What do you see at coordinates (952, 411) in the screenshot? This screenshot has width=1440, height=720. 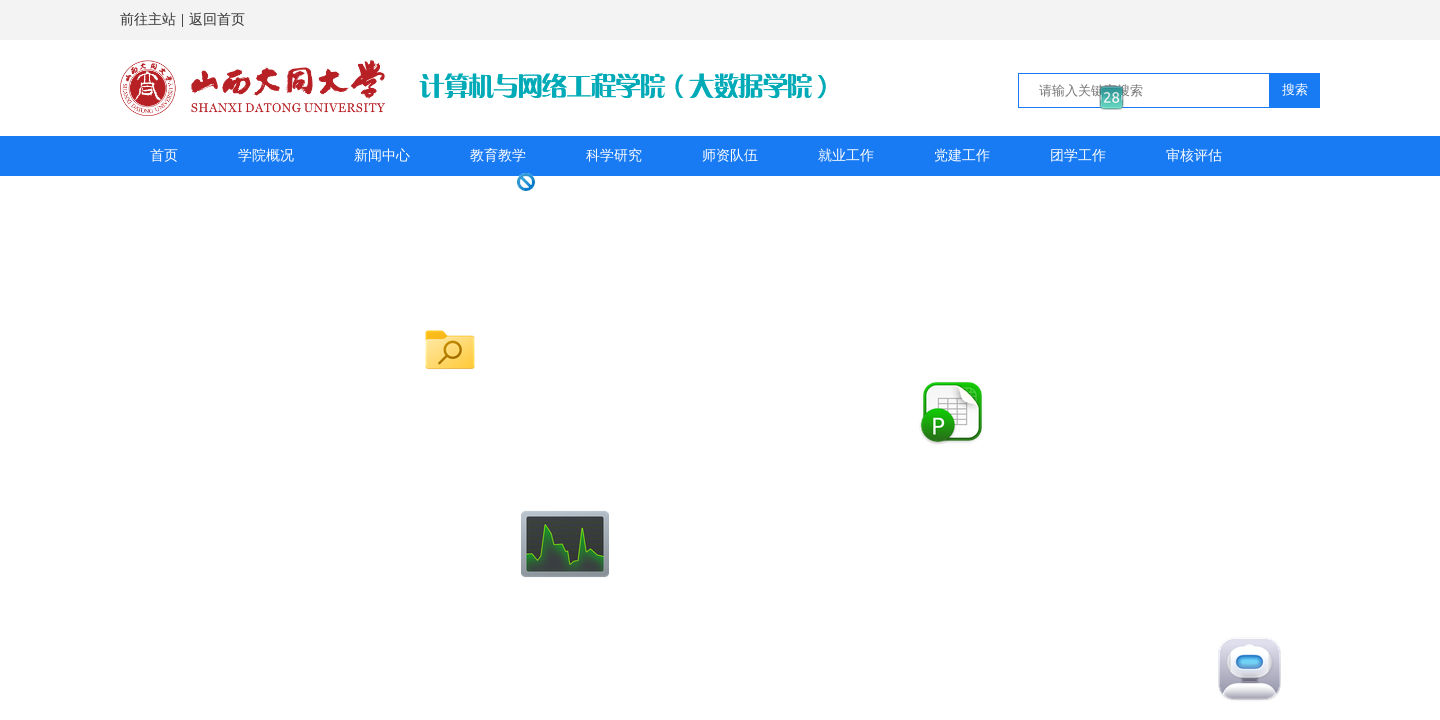 I see `open FreeOffice PlanMaker spreadsheet application` at bounding box center [952, 411].